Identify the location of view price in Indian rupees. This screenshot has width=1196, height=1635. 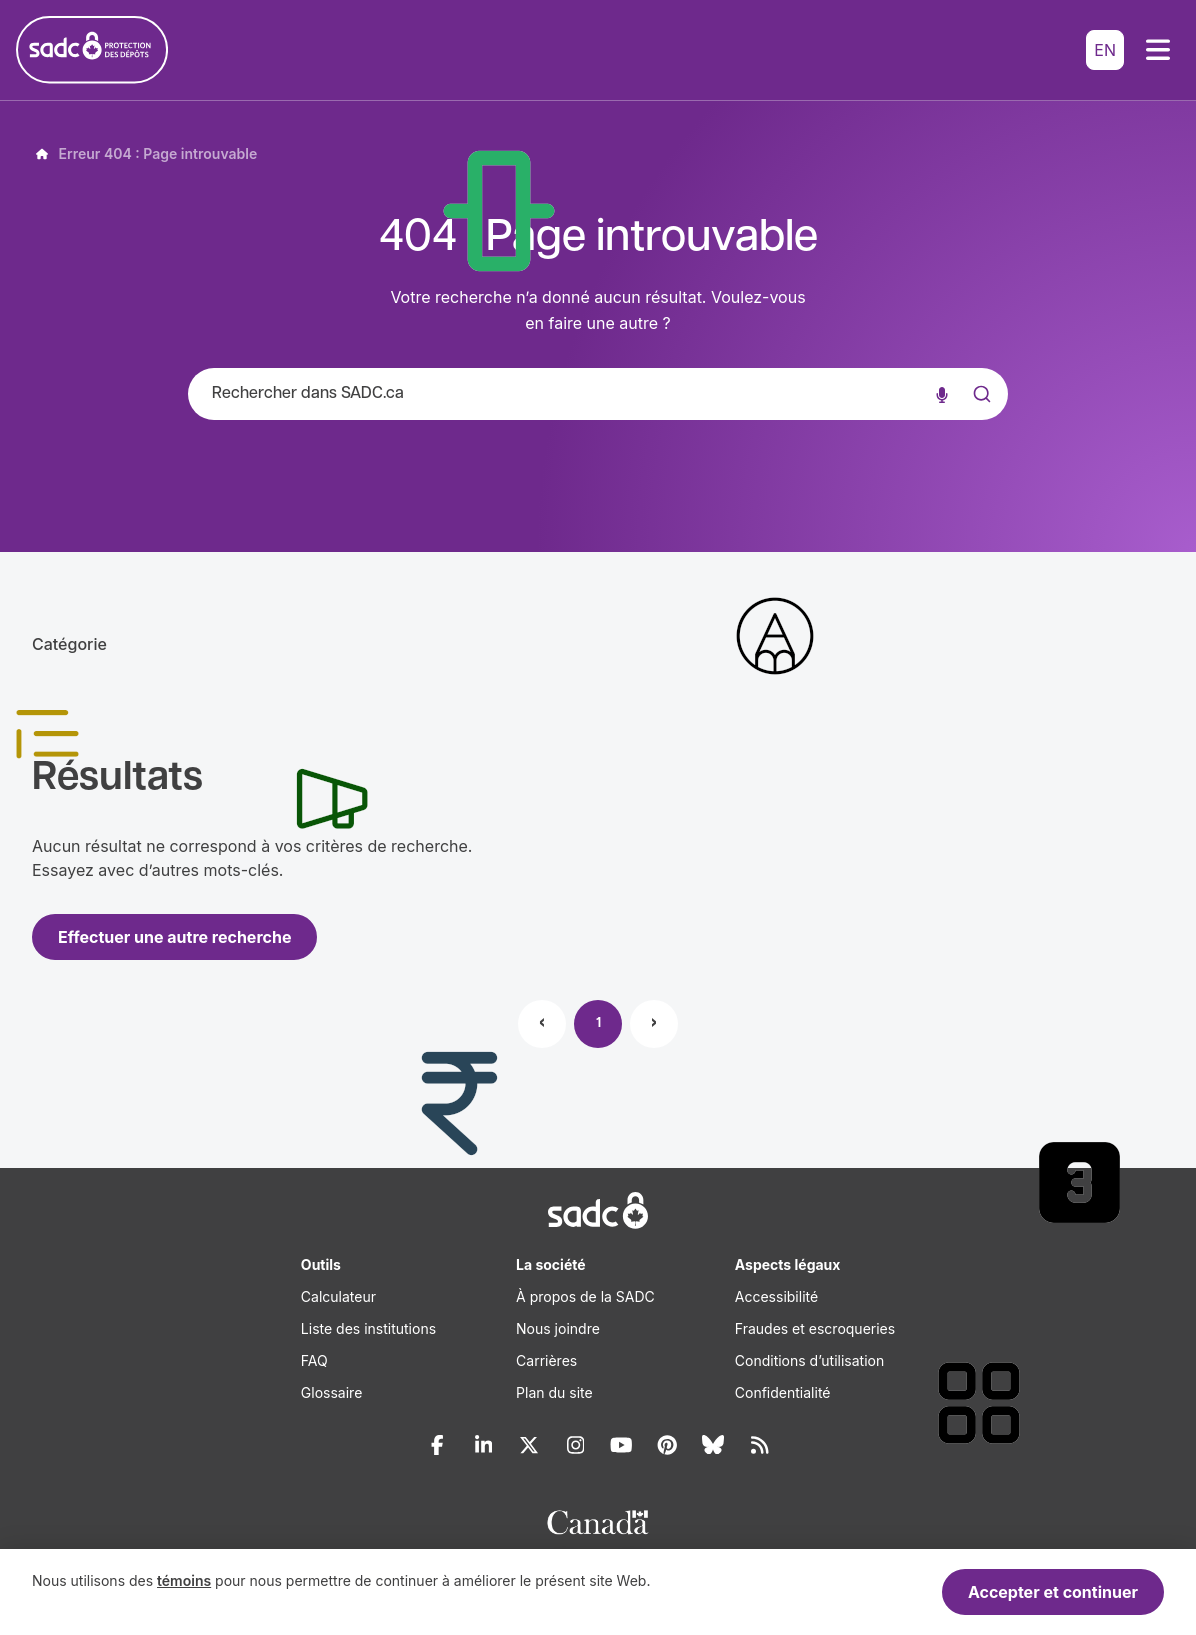
(455, 1101).